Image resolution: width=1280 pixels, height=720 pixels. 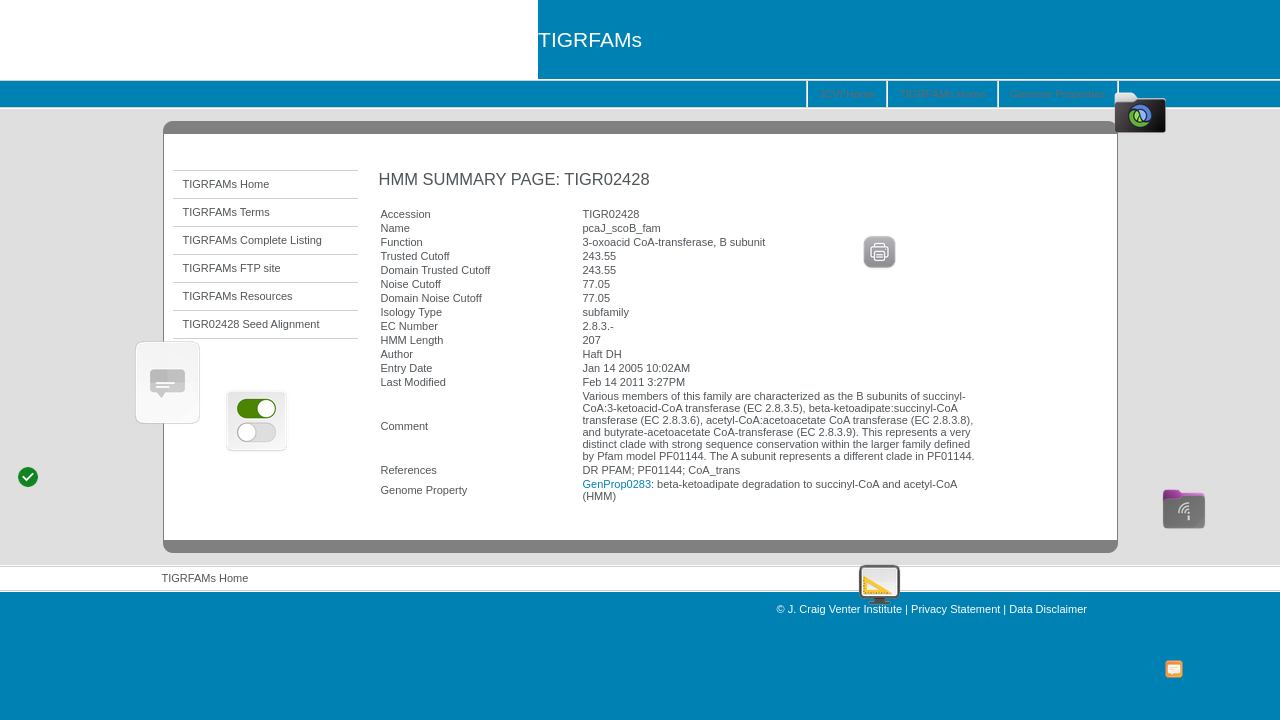 What do you see at coordinates (1174, 669) in the screenshot?
I see `open instant messaging app` at bounding box center [1174, 669].